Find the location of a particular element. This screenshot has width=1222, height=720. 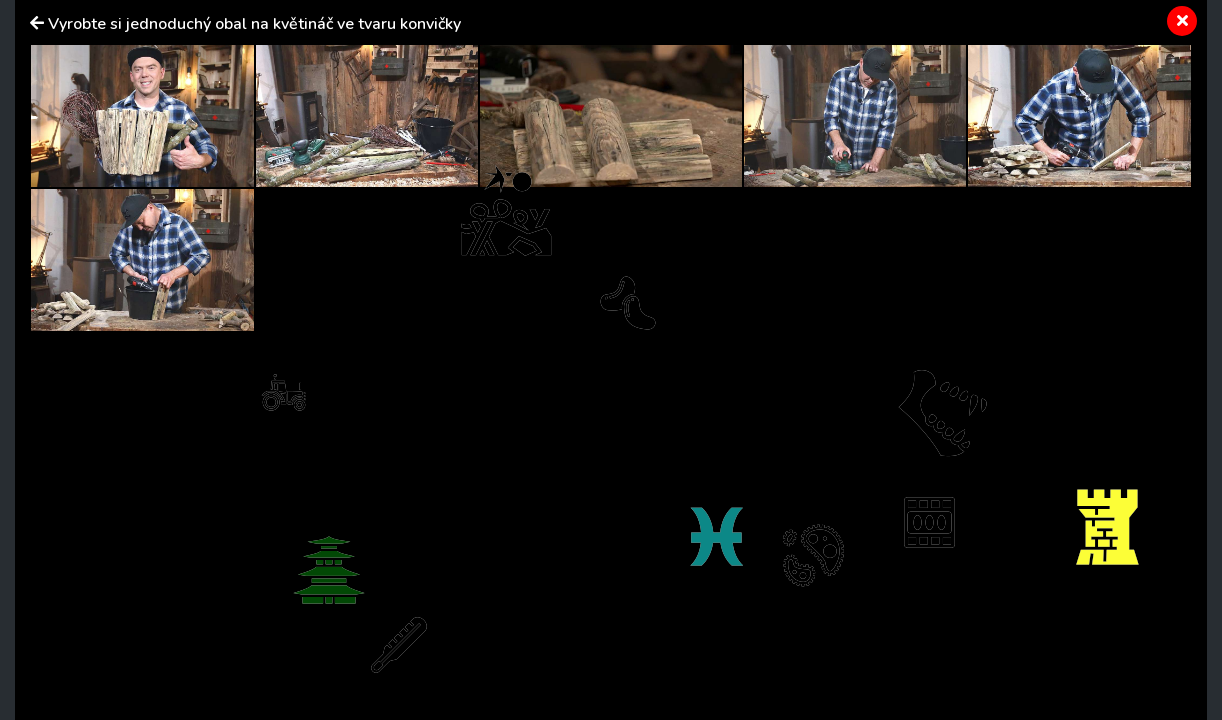

view pisces zodiac sign information is located at coordinates (717, 537).